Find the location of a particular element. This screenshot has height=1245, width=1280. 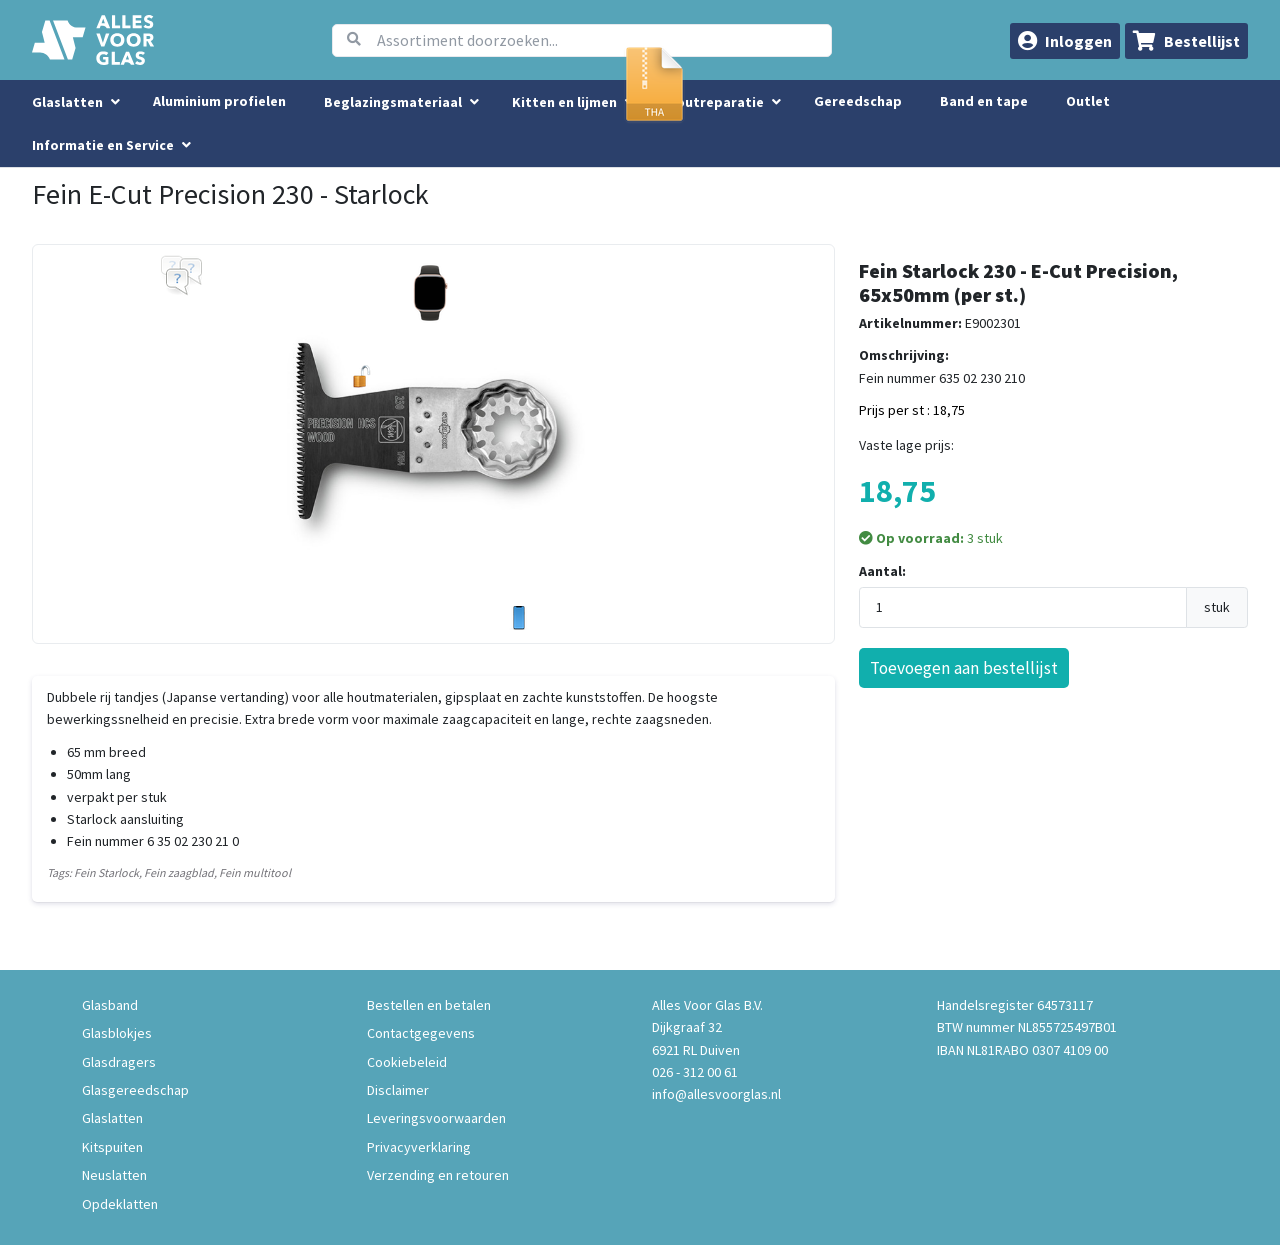

indicates an unlocked or unsecured item is located at coordinates (361, 376).